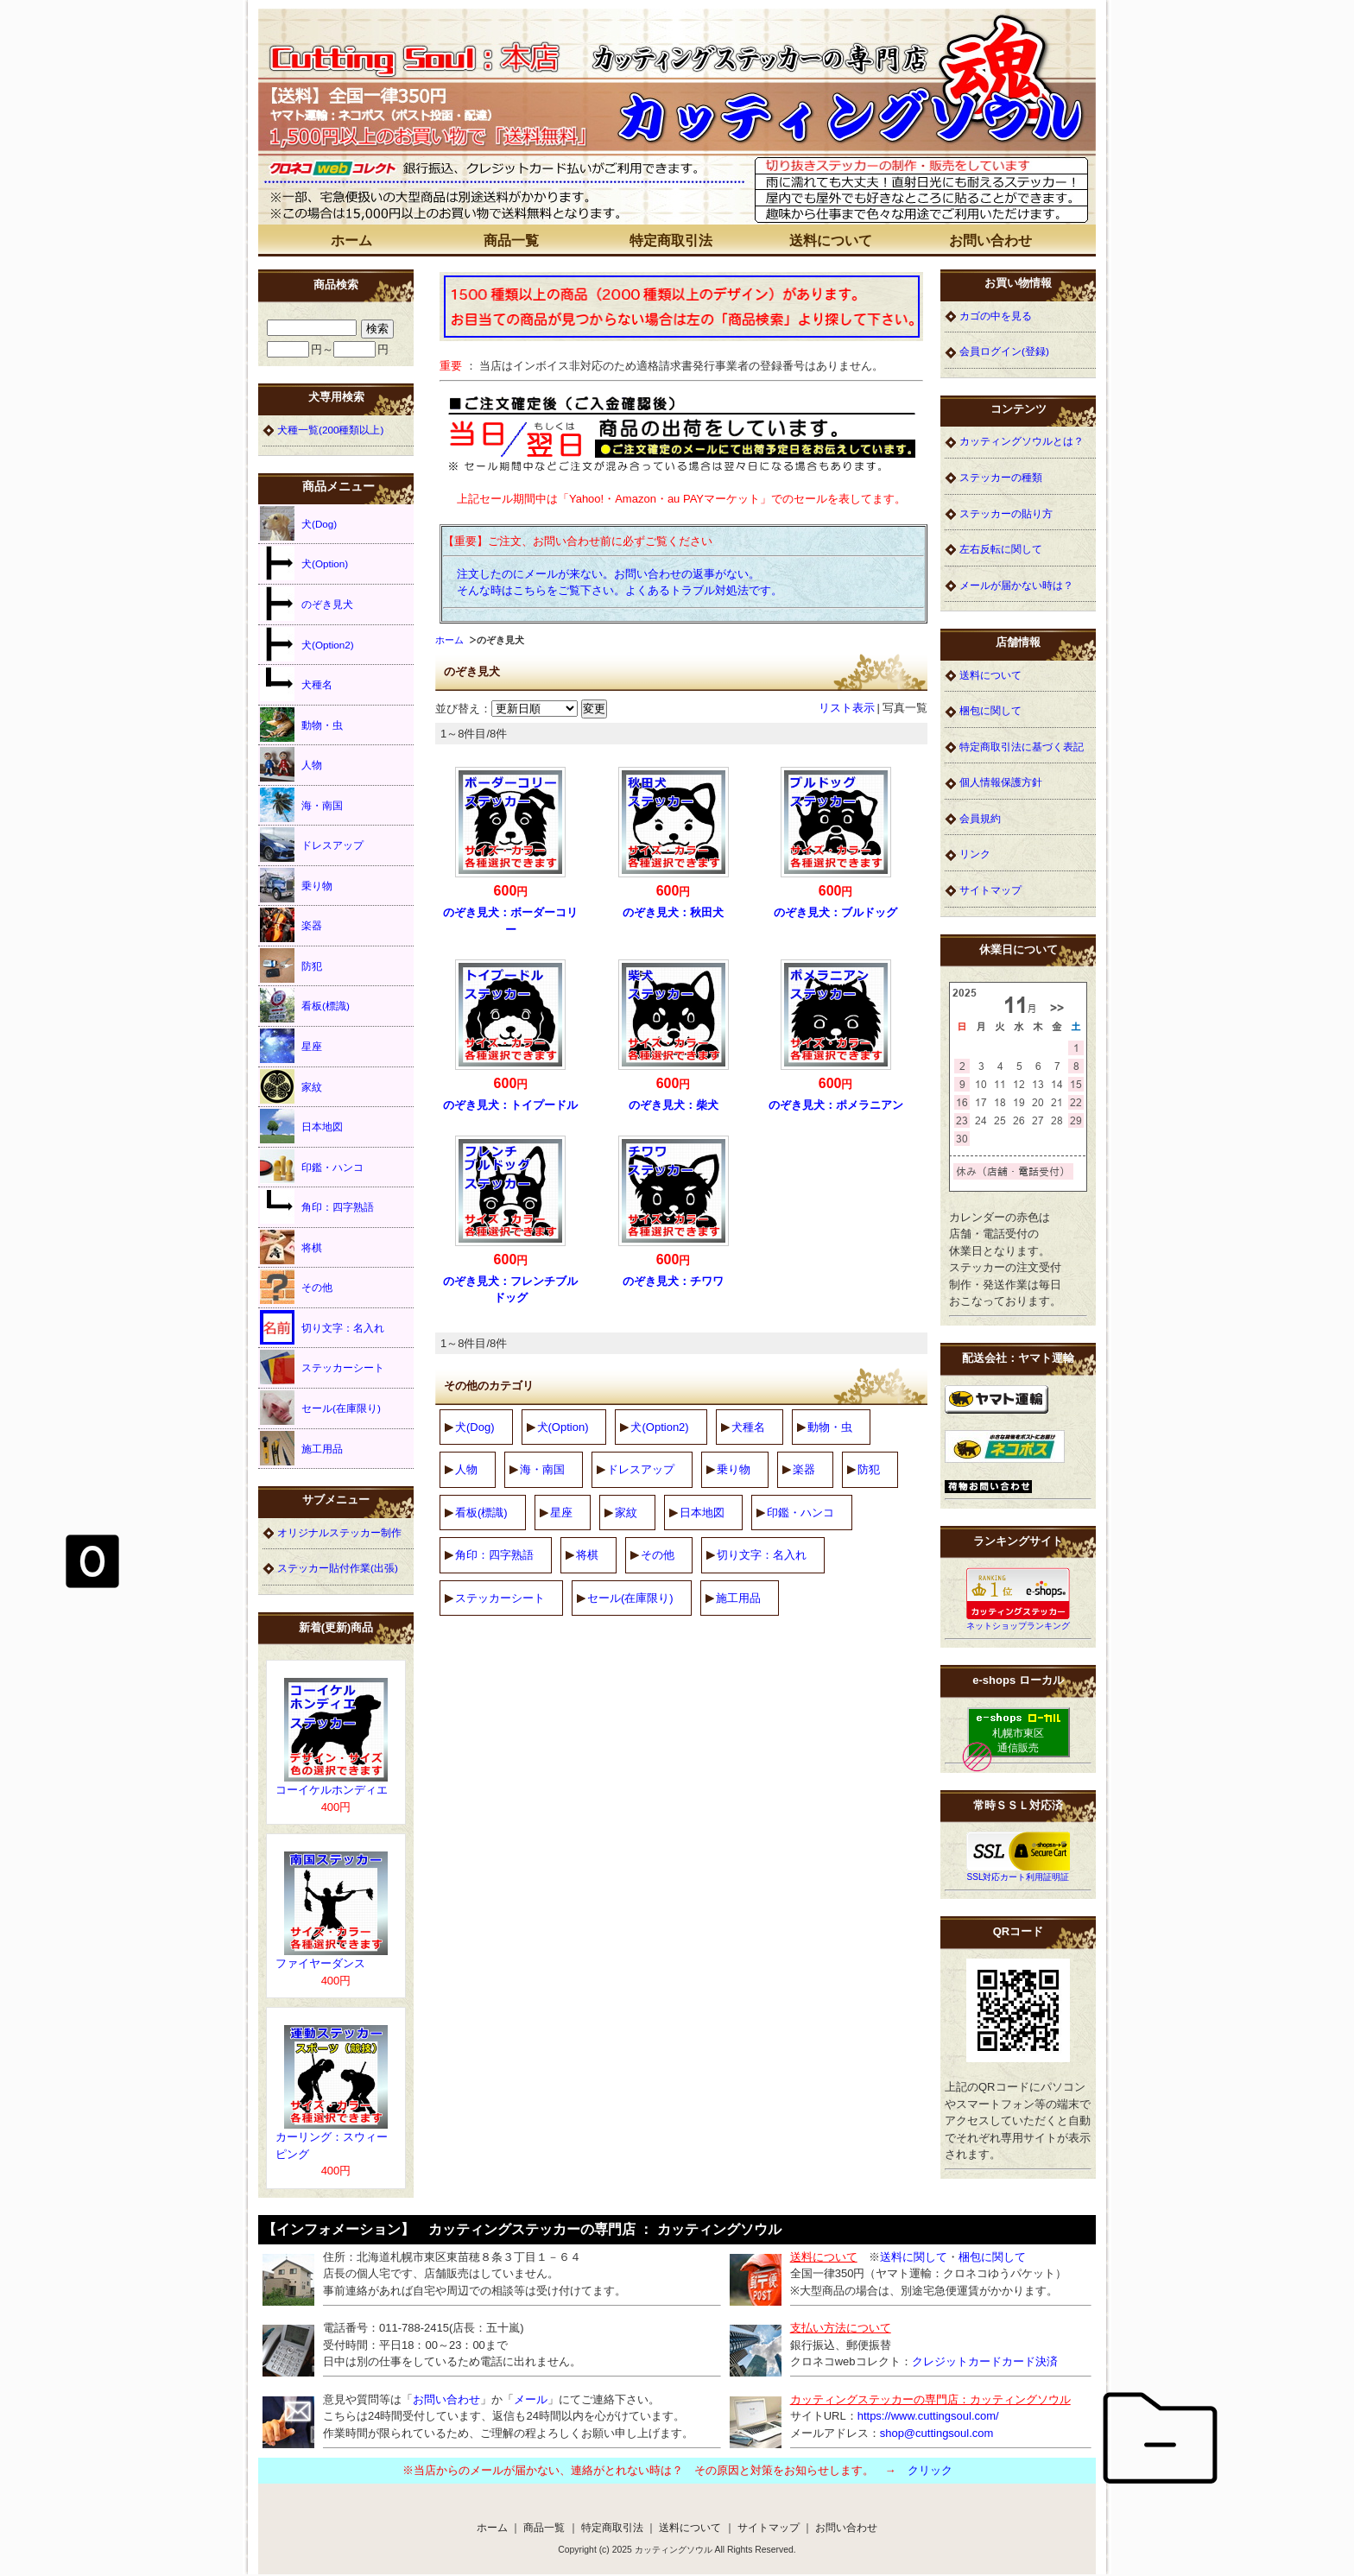 The image size is (1354, 2576). What do you see at coordinates (92, 1561) in the screenshot?
I see `indicates zero or no items` at bounding box center [92, 1561].